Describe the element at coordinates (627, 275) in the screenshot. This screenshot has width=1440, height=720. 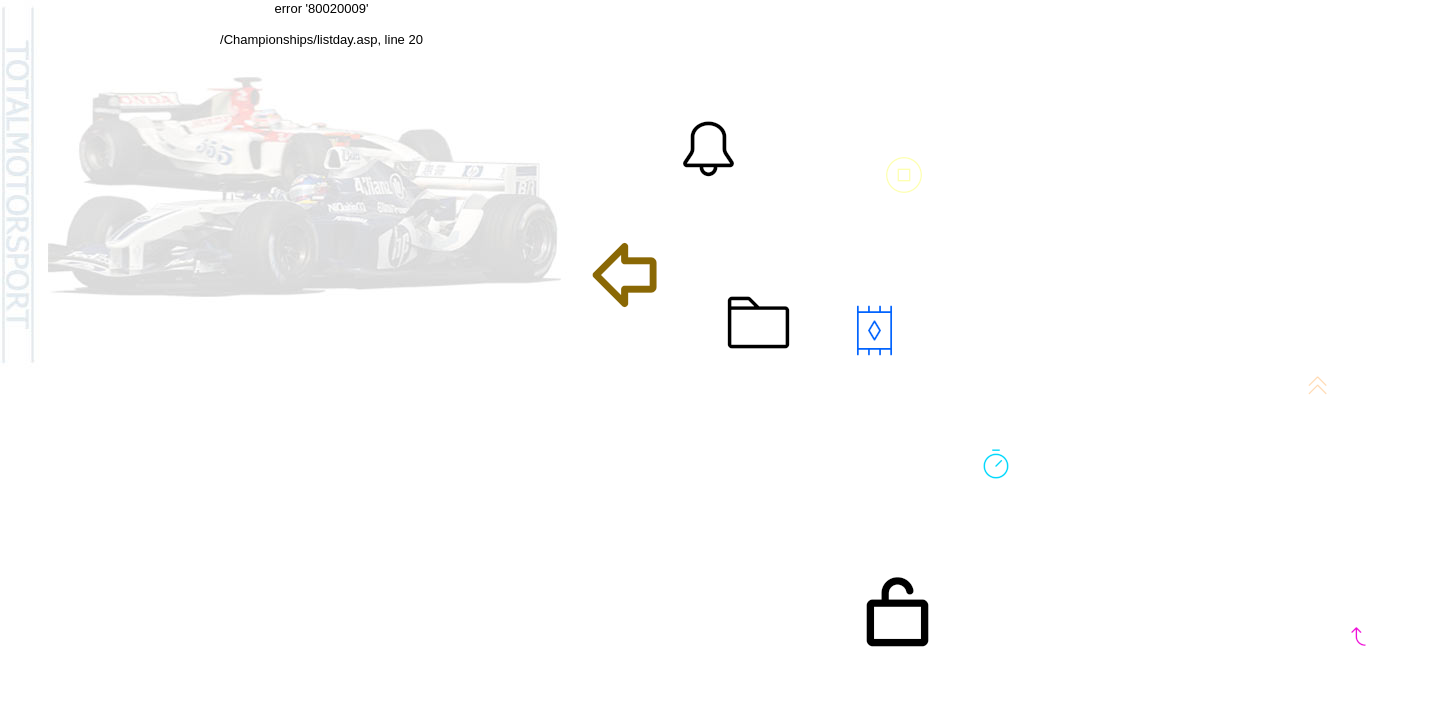
I see `go back to the previous screen` at that location.